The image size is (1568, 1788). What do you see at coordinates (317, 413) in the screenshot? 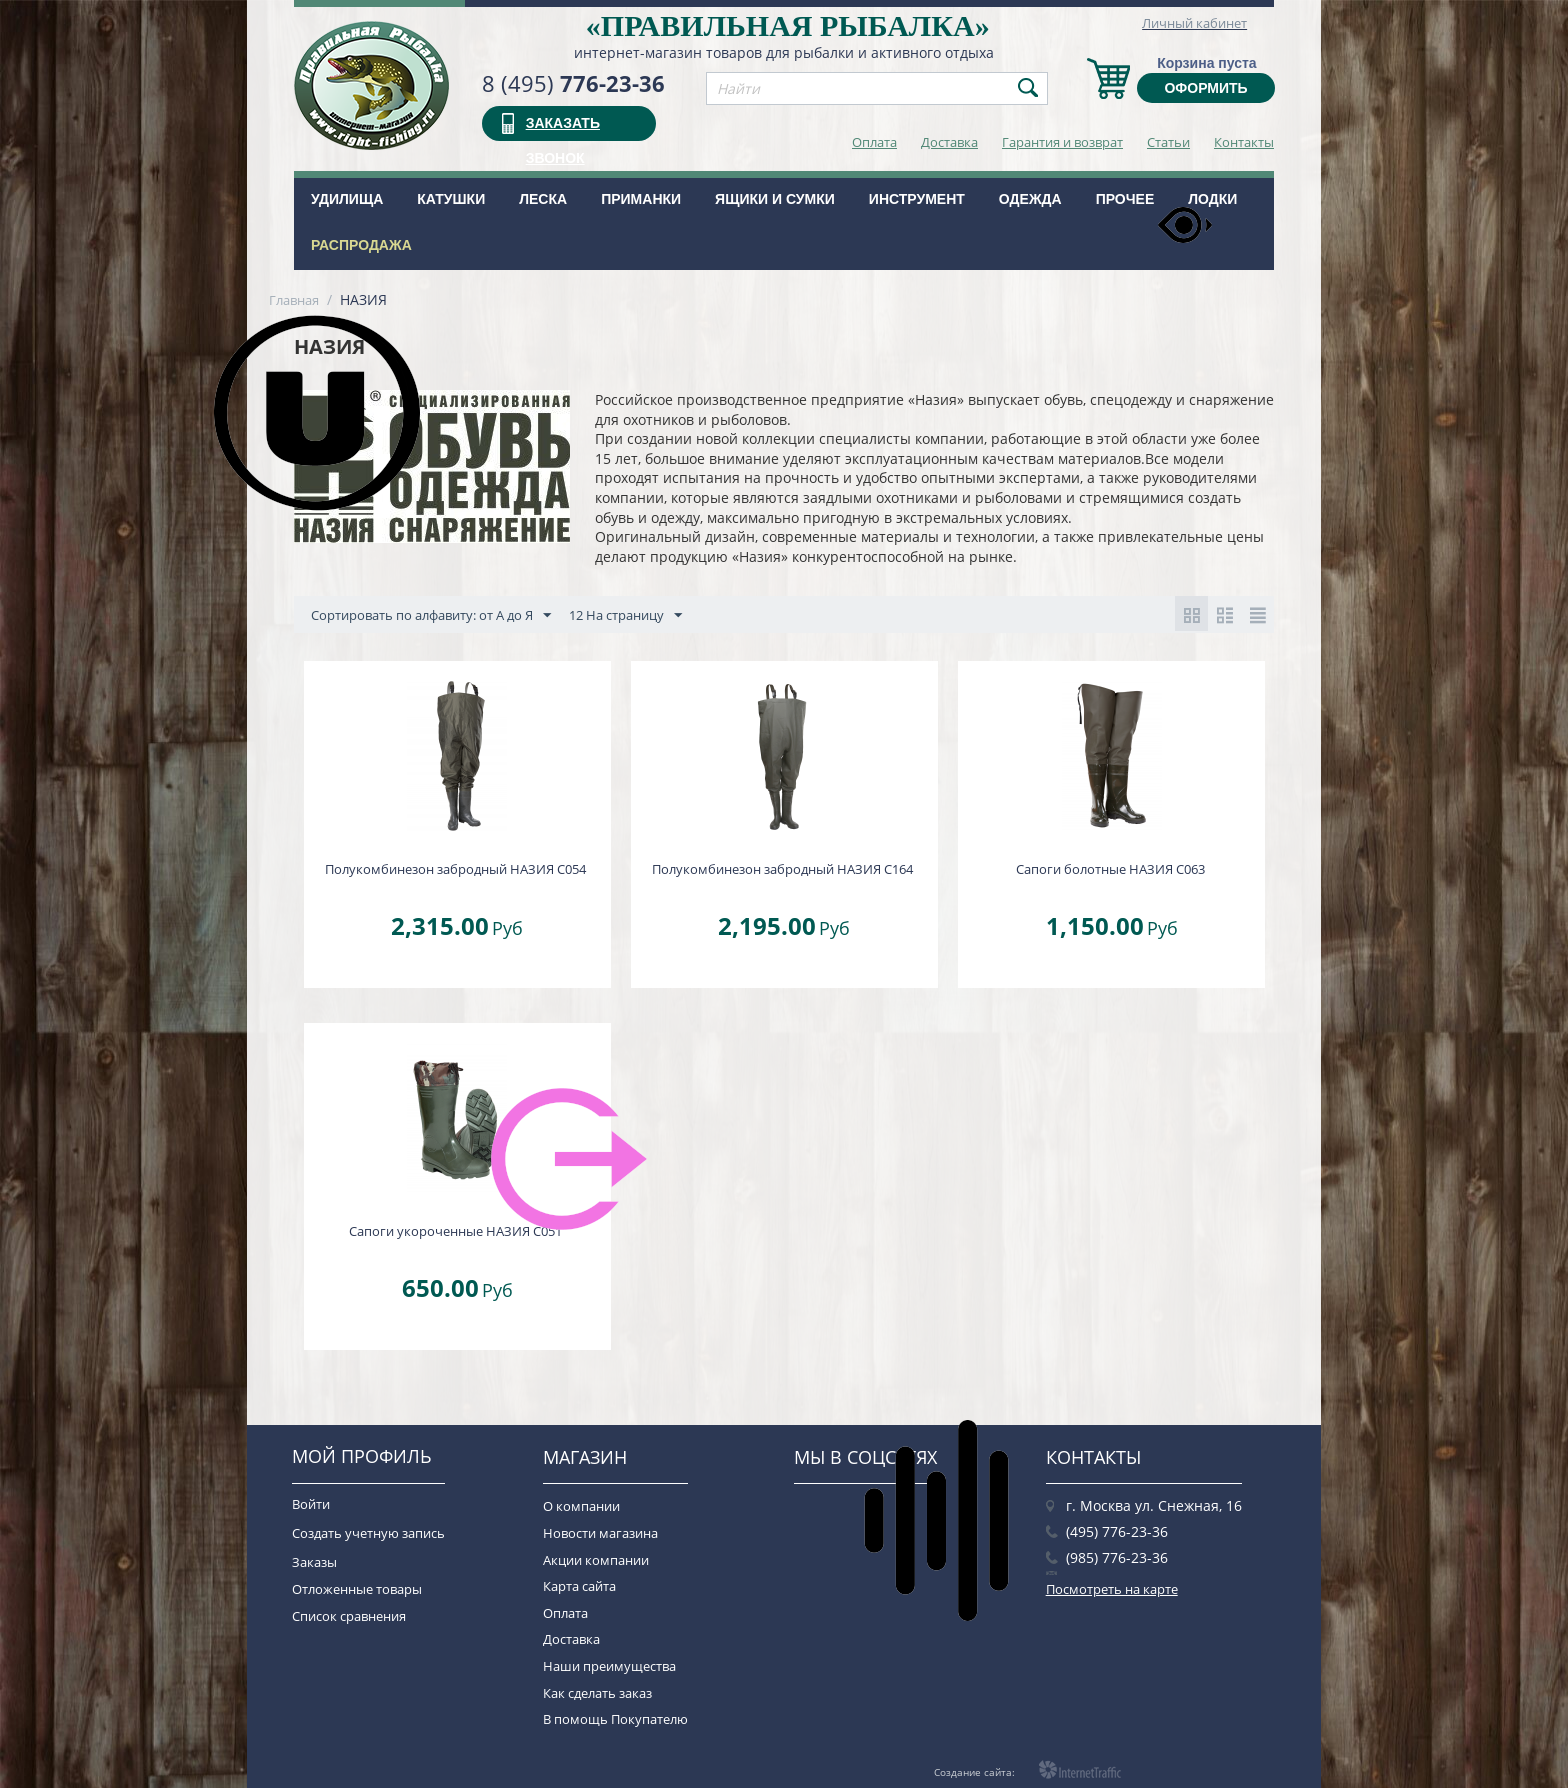
I see `magasins u brand logo` at bounding box center [317, 413].